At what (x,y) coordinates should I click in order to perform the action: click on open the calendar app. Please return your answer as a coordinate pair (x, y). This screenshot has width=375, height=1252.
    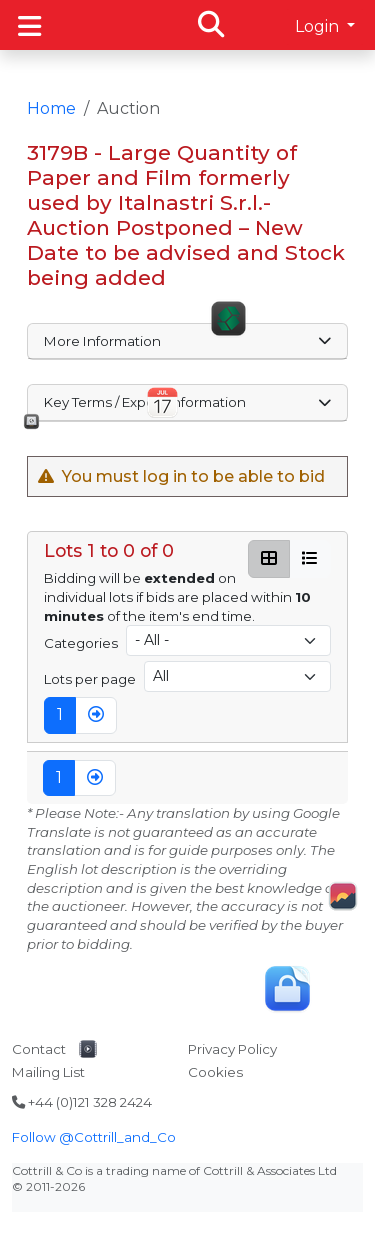
    Looking at the image, I should click on (162, 402).